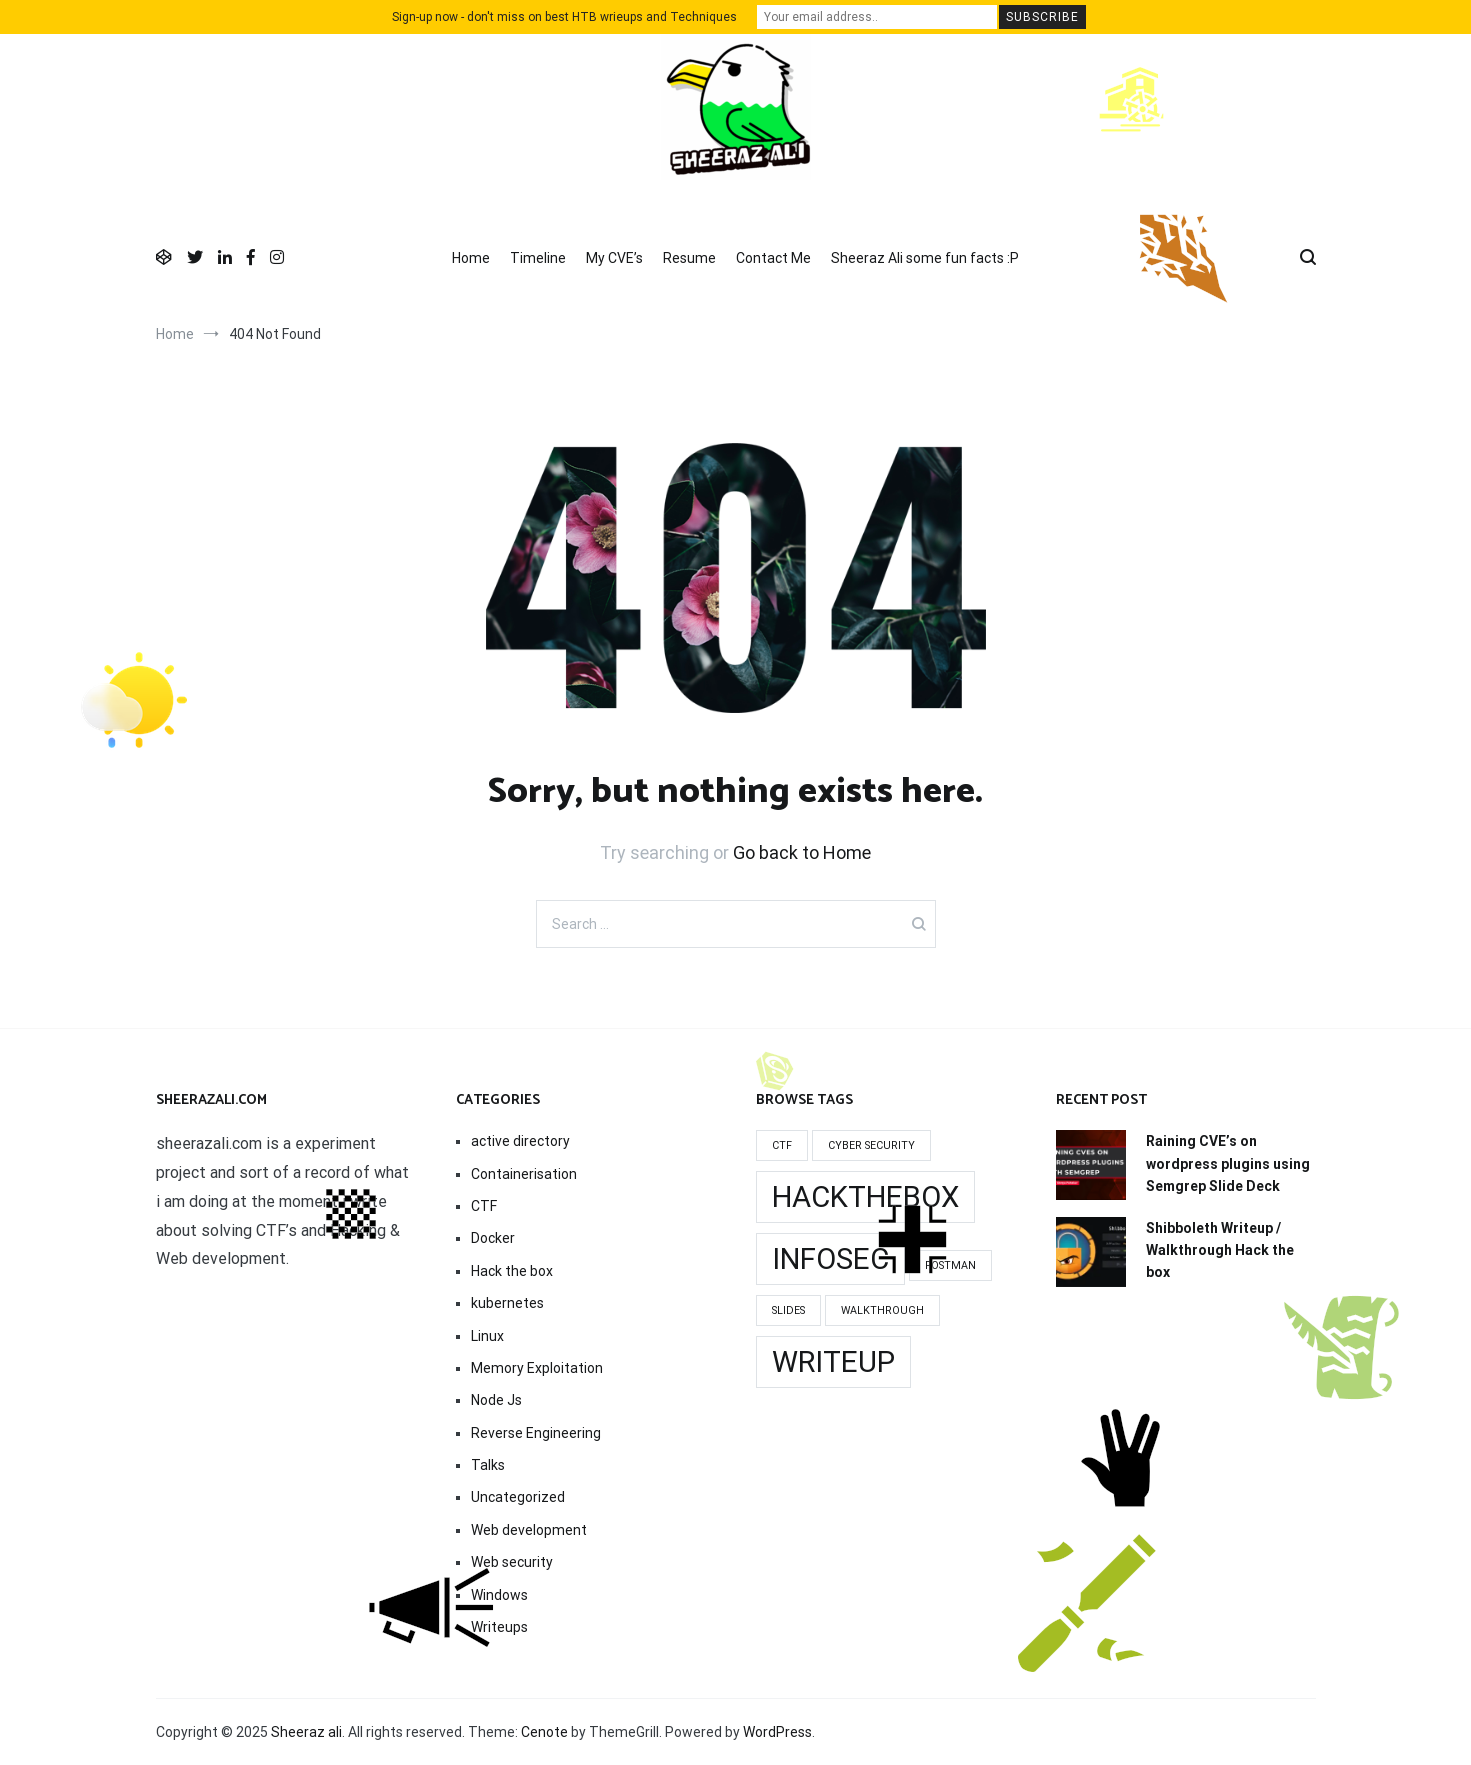 The width and height of the screenshot is (1471, 1765). What do you see at coordinates (351, 1214) in the screenshot?
I see `start a new chess game` at bounding box center [351, 1214].